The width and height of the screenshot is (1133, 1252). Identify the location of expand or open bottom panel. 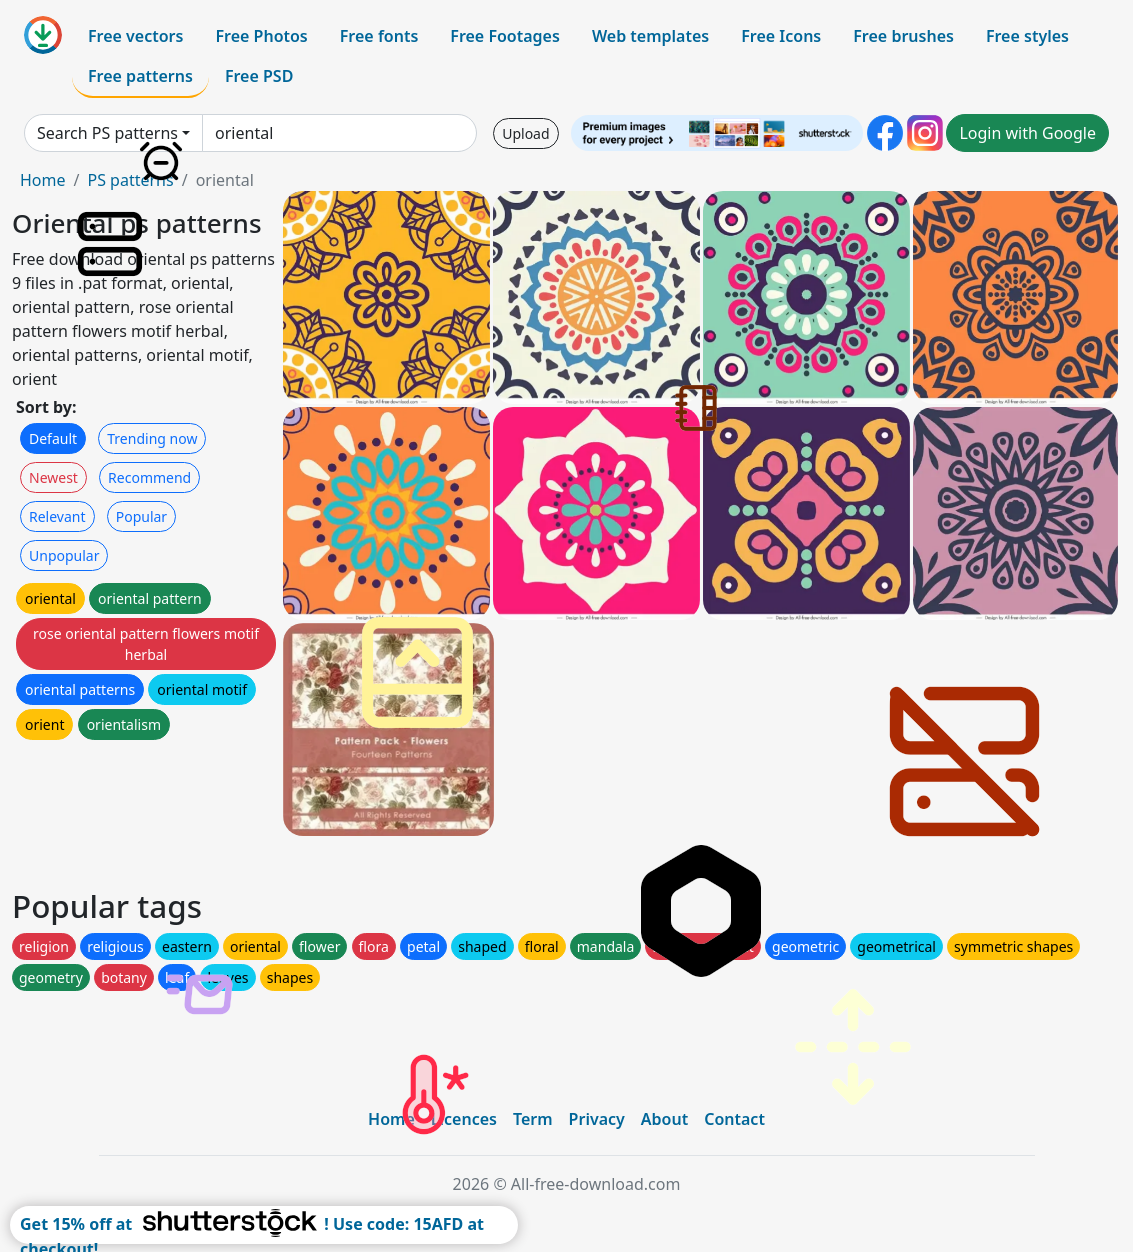
(417, 672).